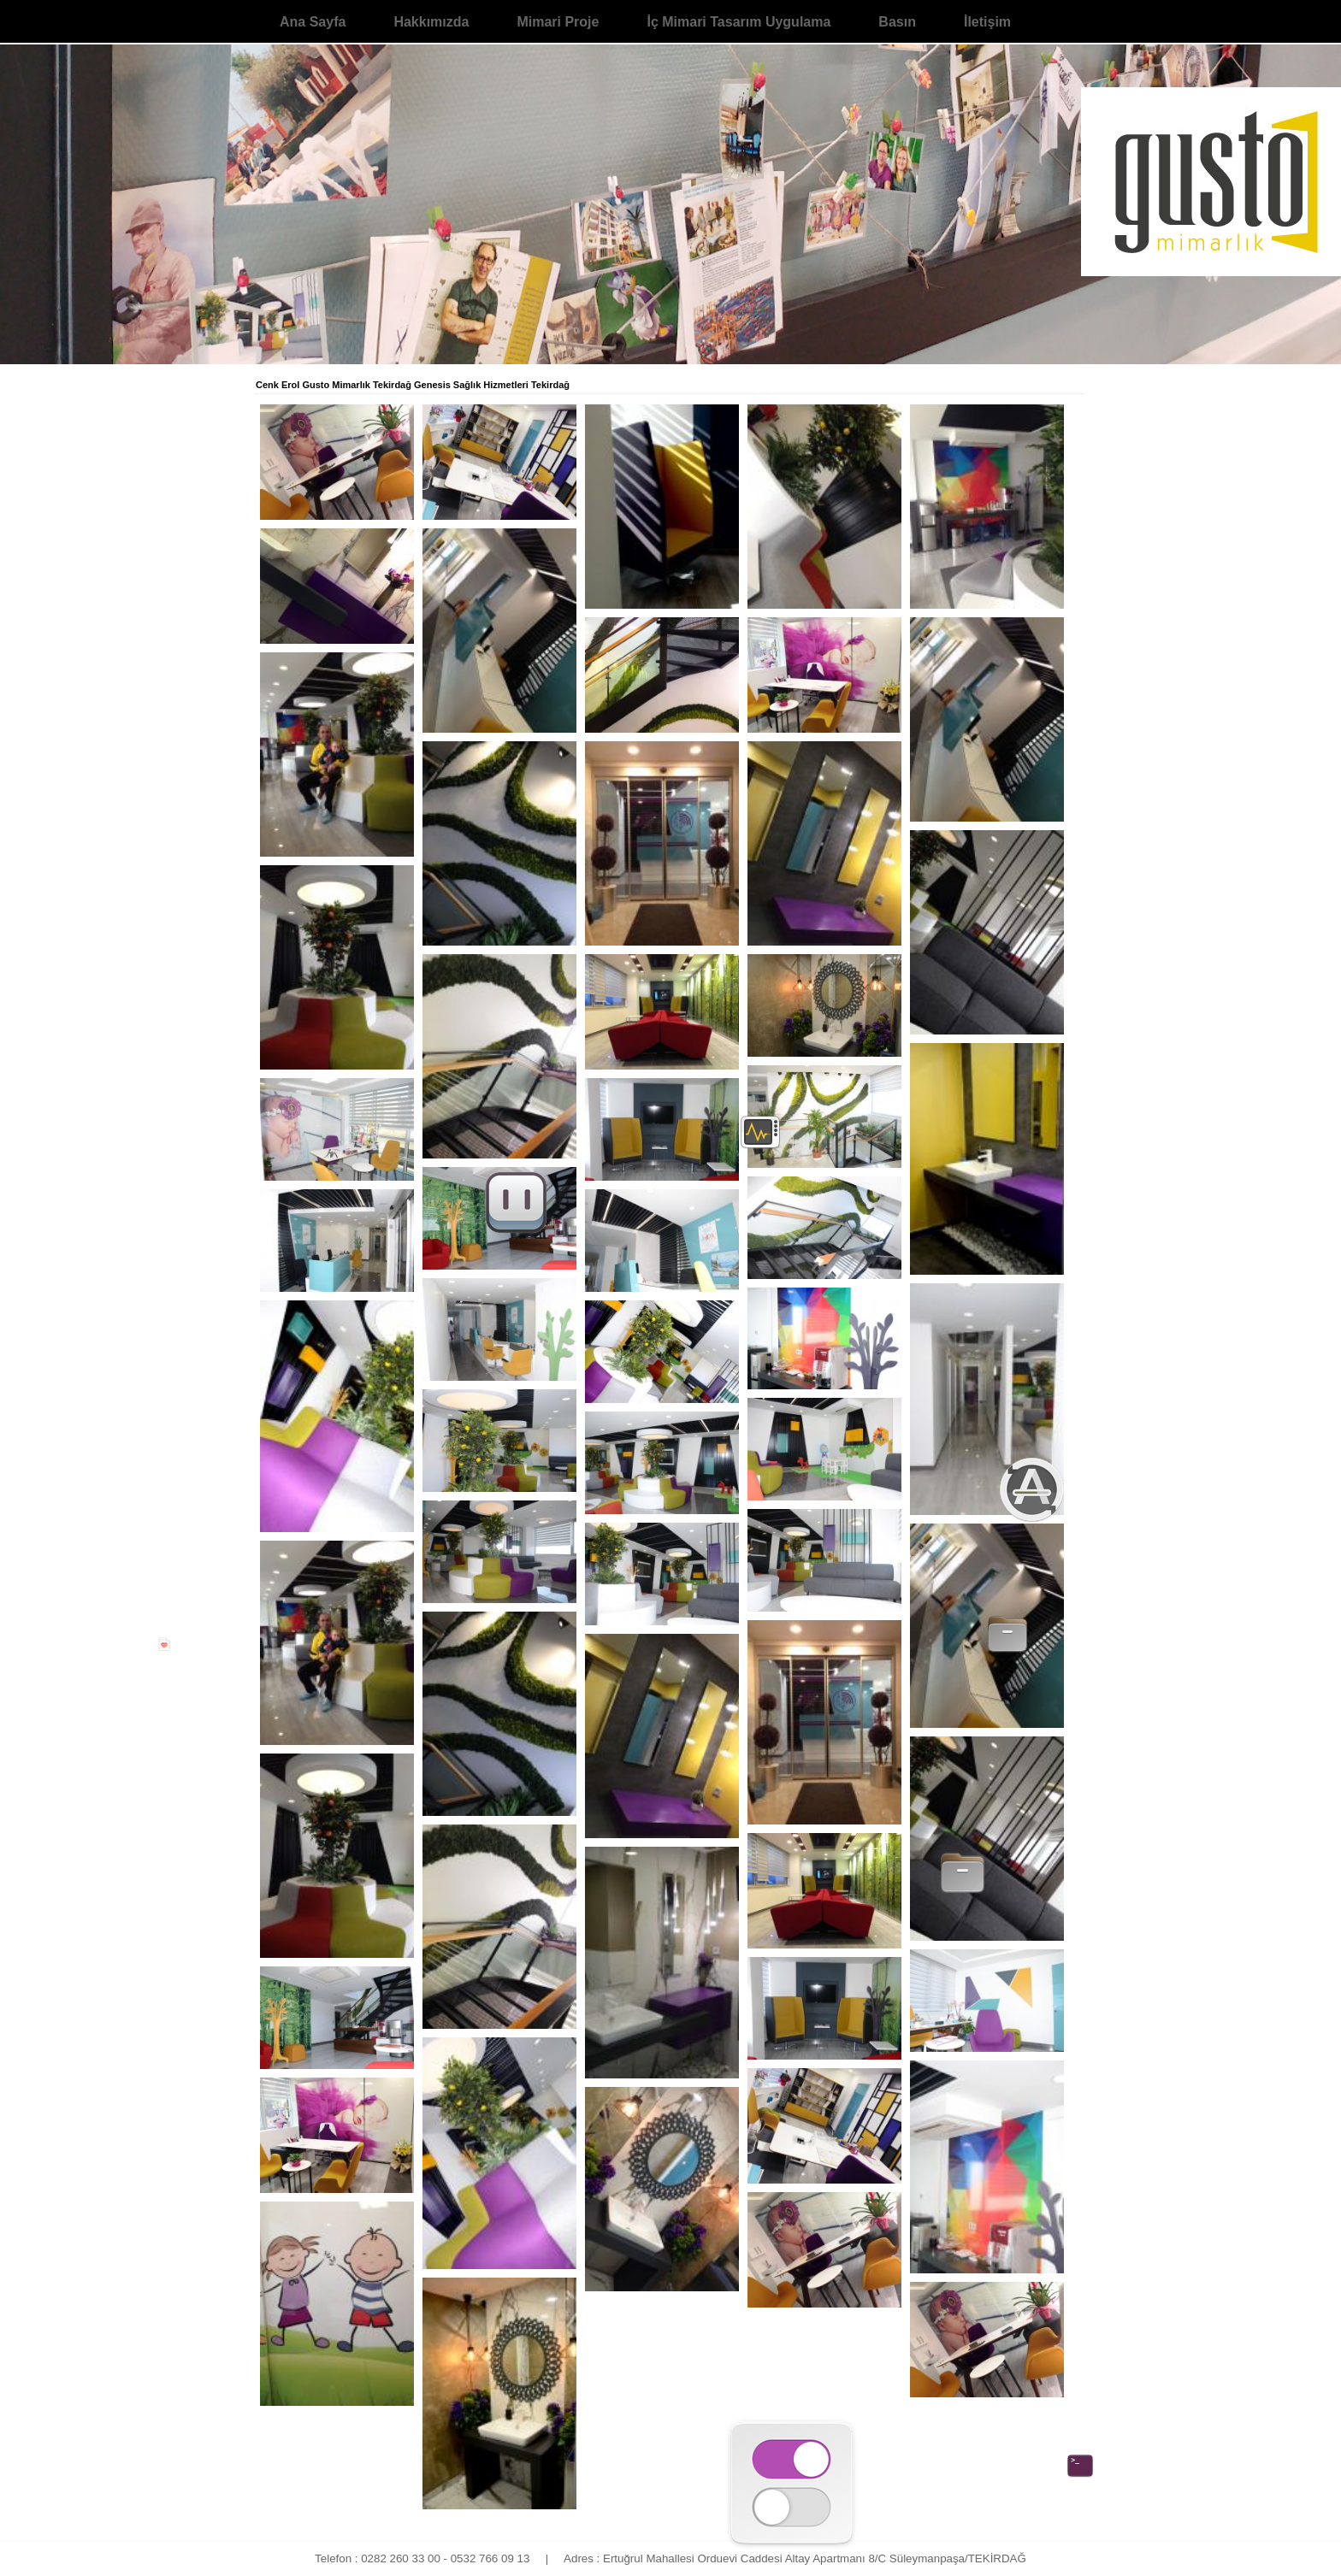 This screenshot has width=1341, height=2576. I want to click on open aseprite pixel art editor, so click(516, 1202).